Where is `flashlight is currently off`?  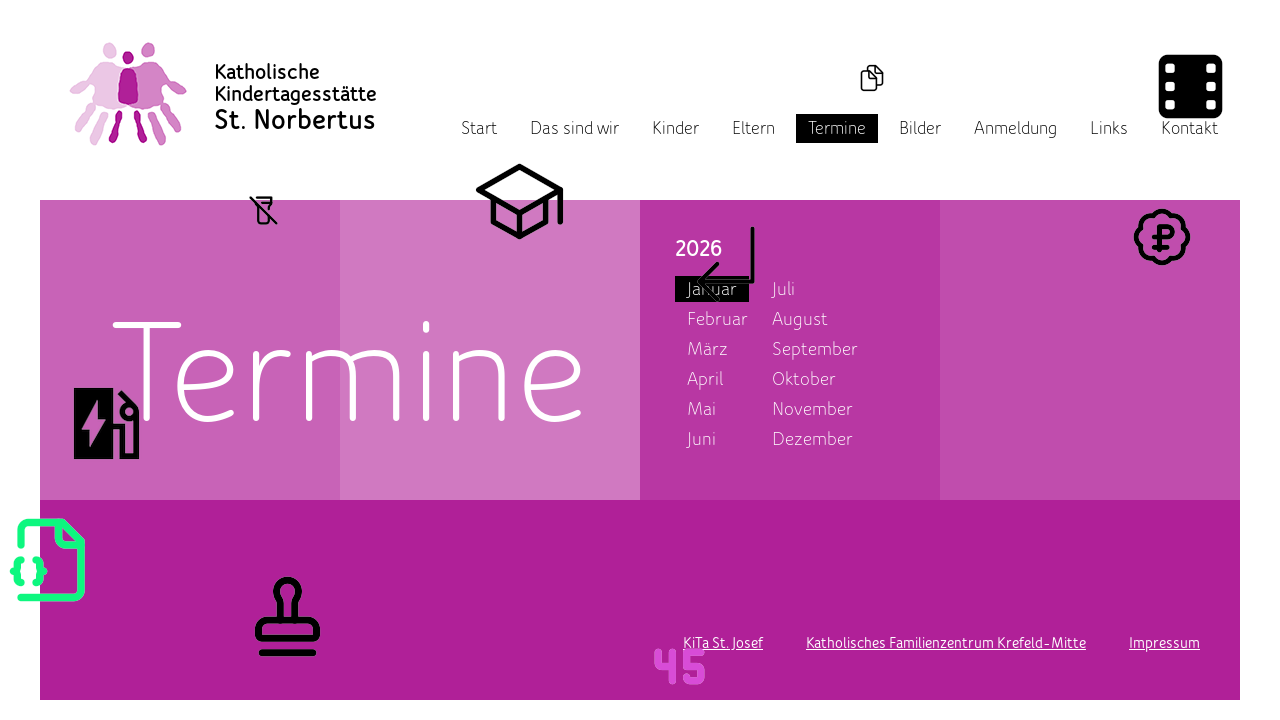 flashlight is currently off is located at coordinates (263, 210).